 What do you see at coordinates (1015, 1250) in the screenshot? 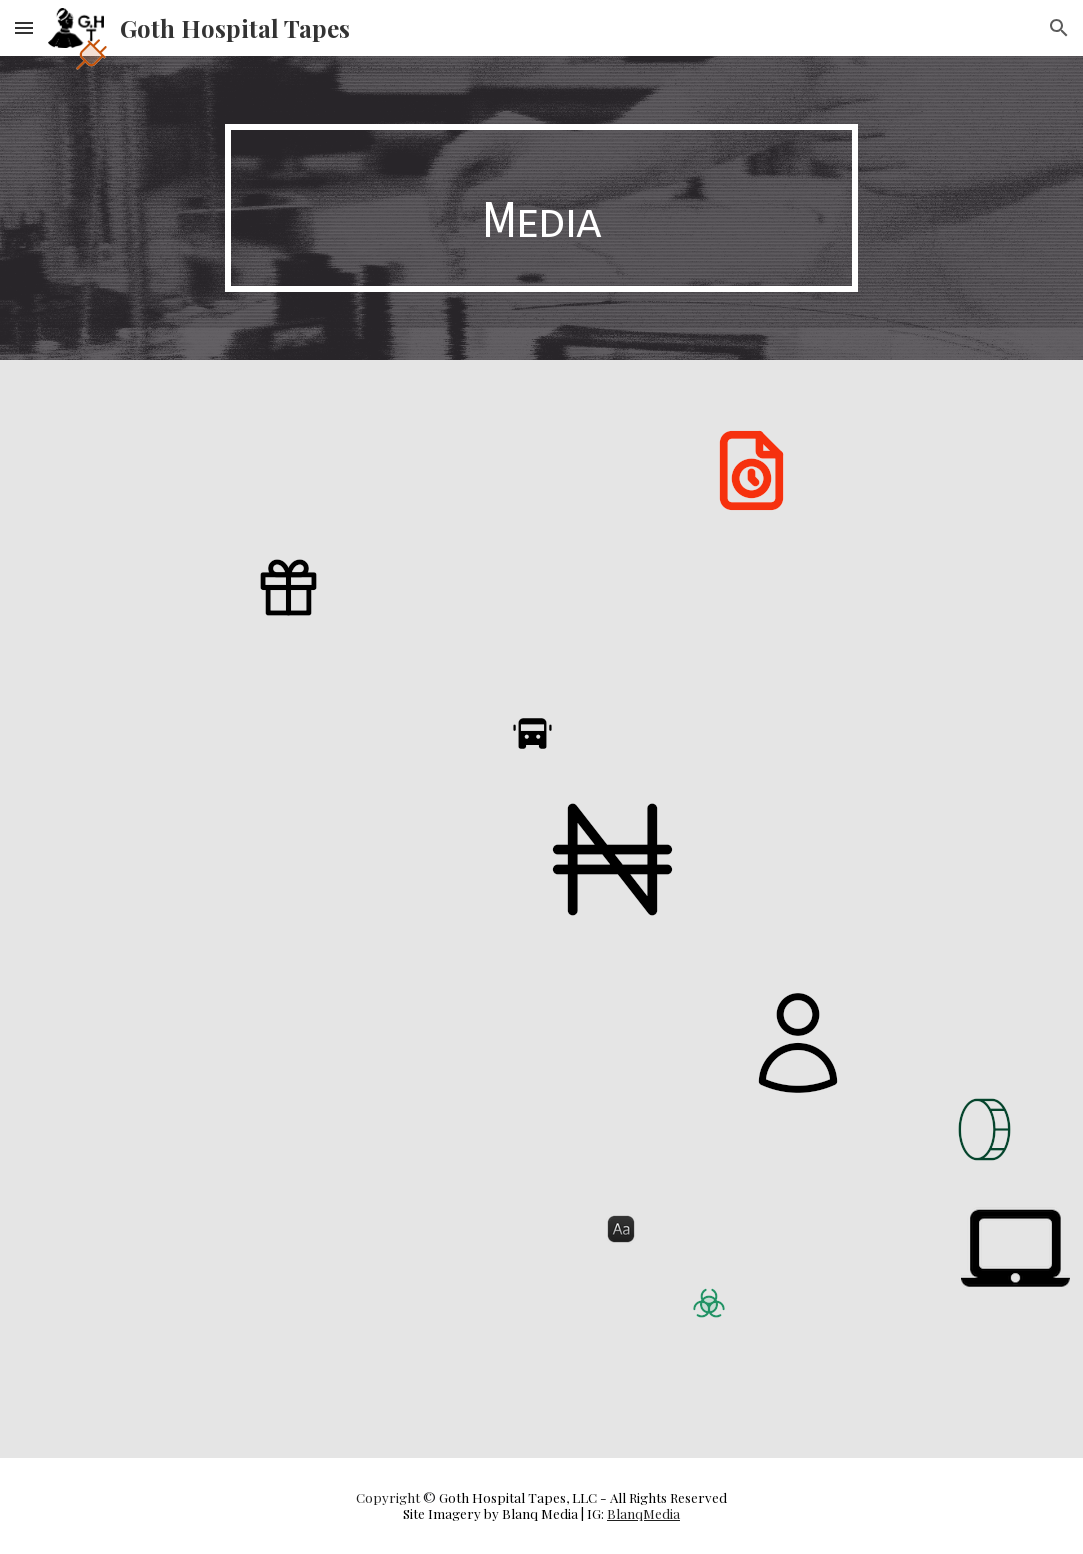
I see `access desktop or laptop view` at bounding box center [1015, 1250].